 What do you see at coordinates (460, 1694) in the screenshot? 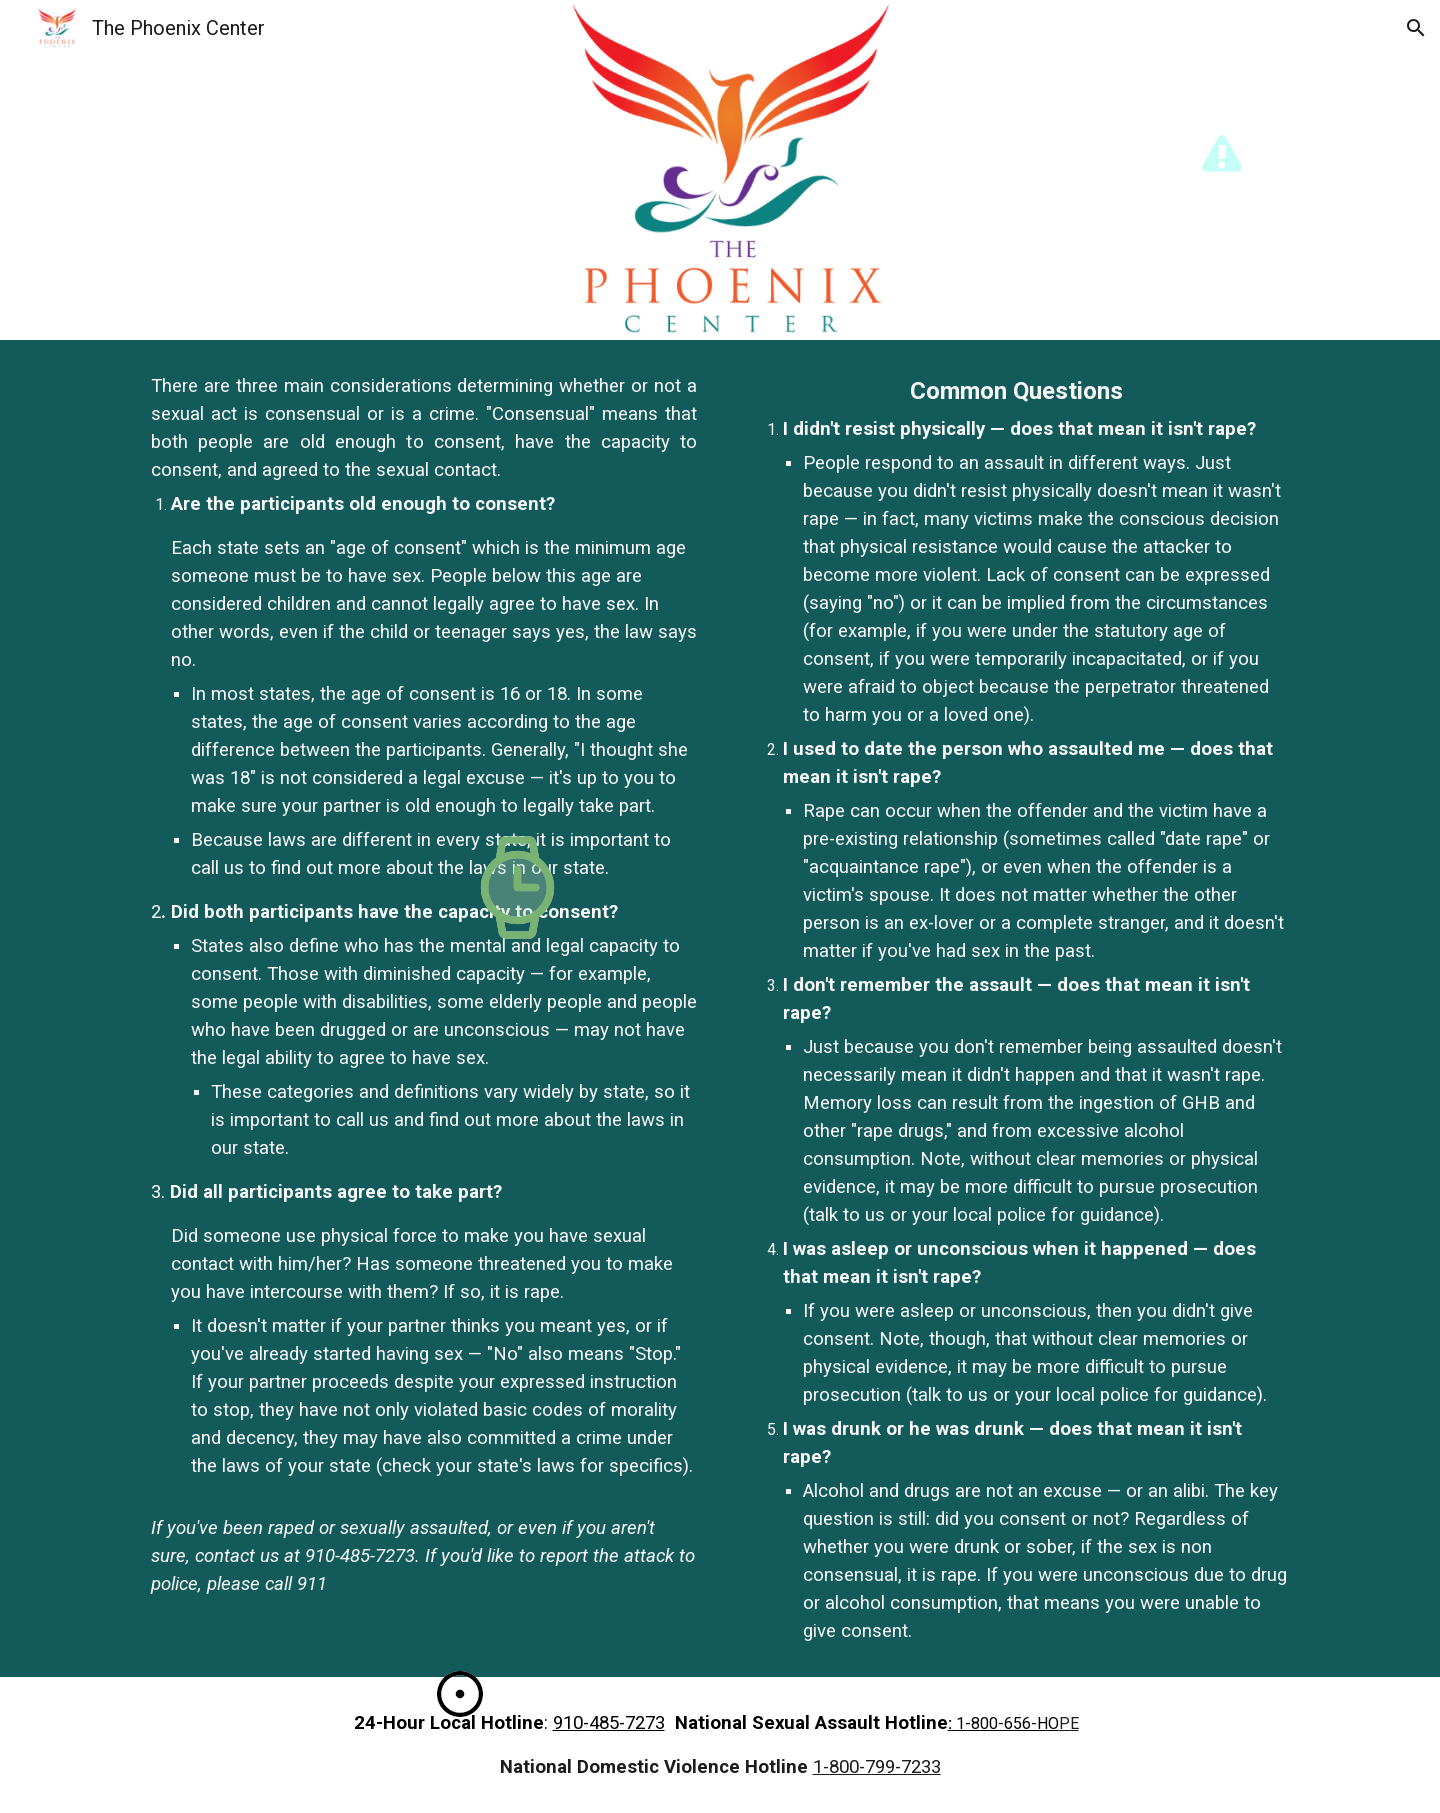
I see `open a new issue` at bounding box center [460, 1694].